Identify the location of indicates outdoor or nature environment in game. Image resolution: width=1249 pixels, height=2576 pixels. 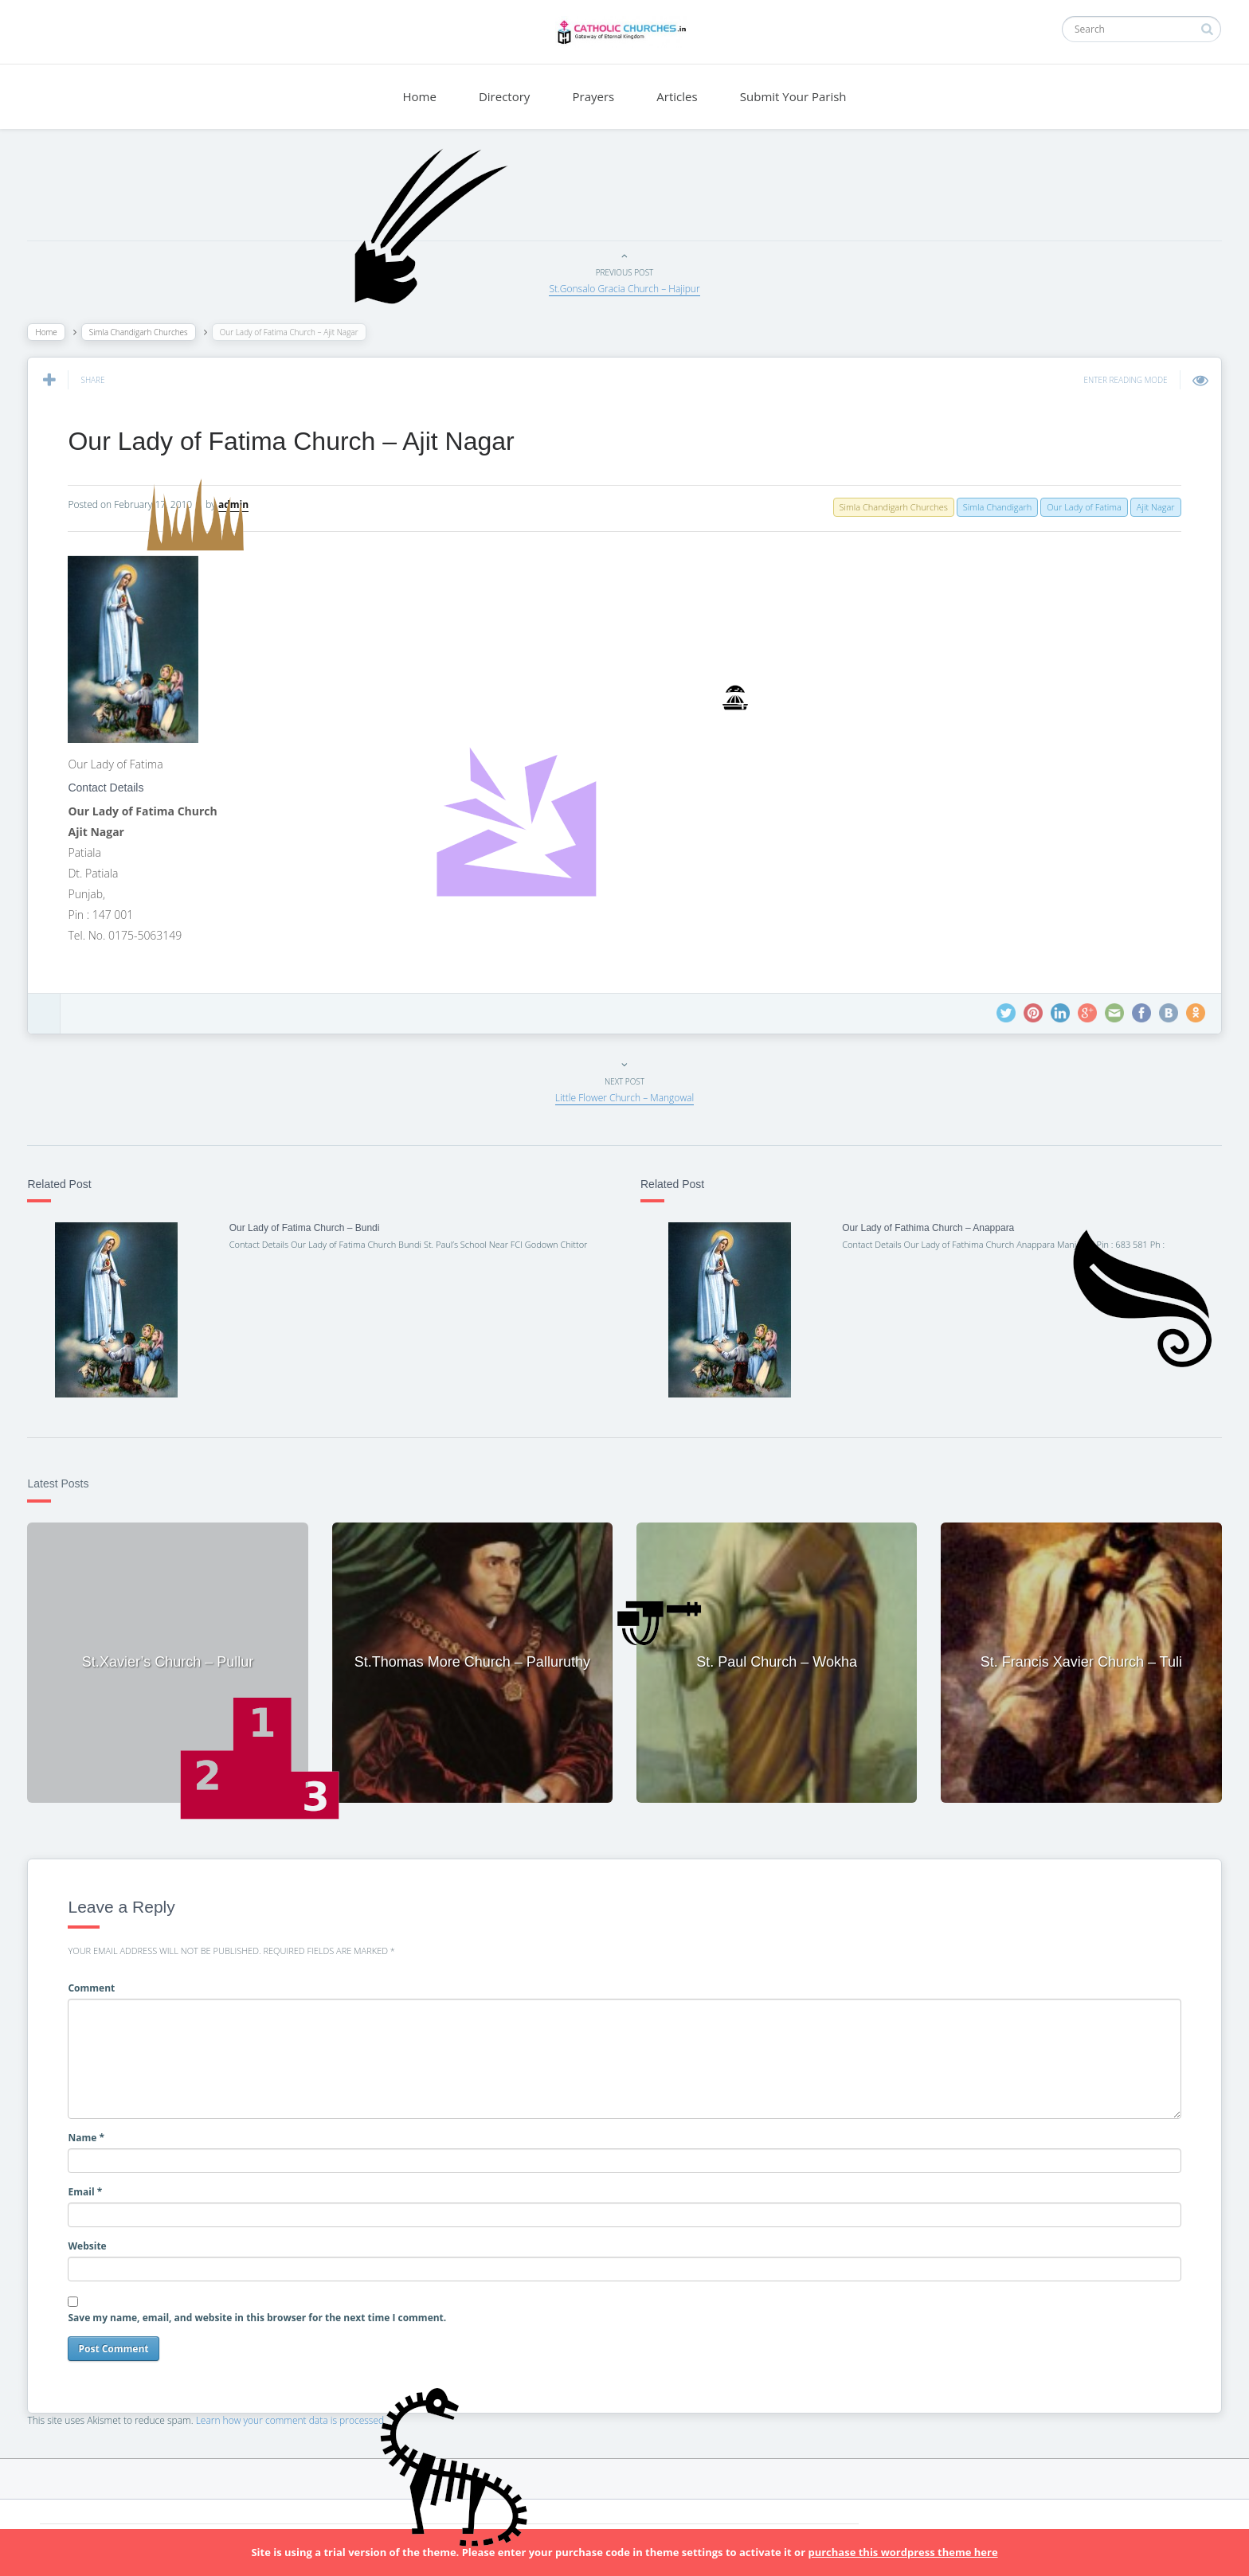
(195, 502).